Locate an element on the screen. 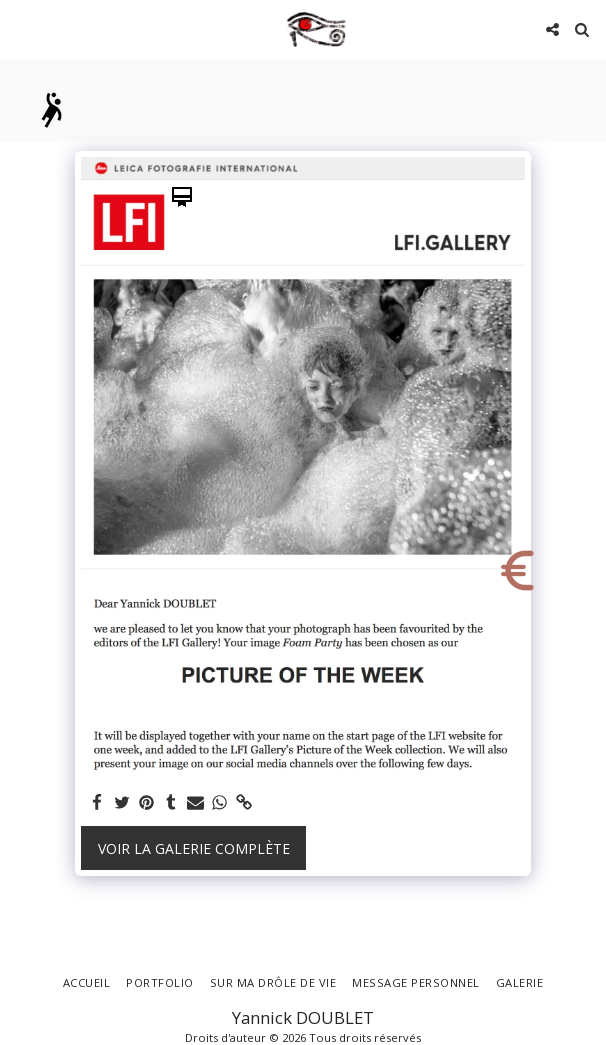  view membership card or subscription details is located at coordinates (182, 197).